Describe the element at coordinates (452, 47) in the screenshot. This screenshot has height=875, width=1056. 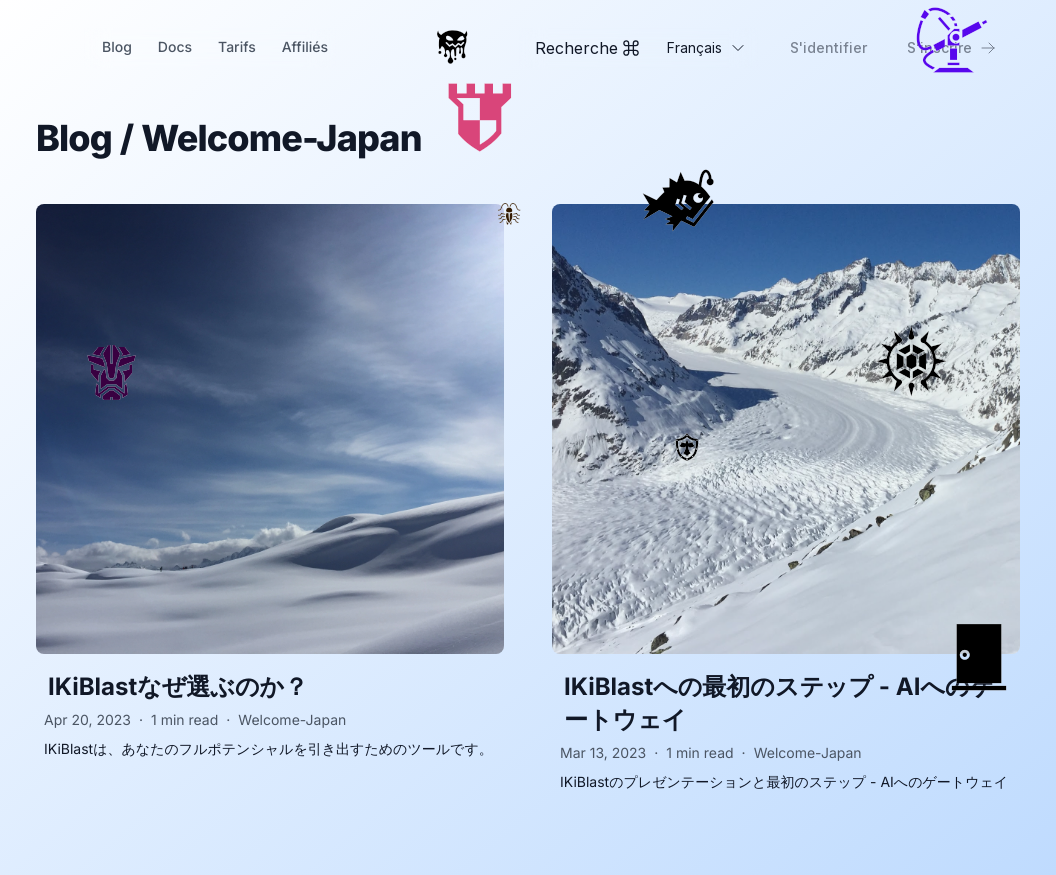
I see `a demon or monster enemy character type` at that location.